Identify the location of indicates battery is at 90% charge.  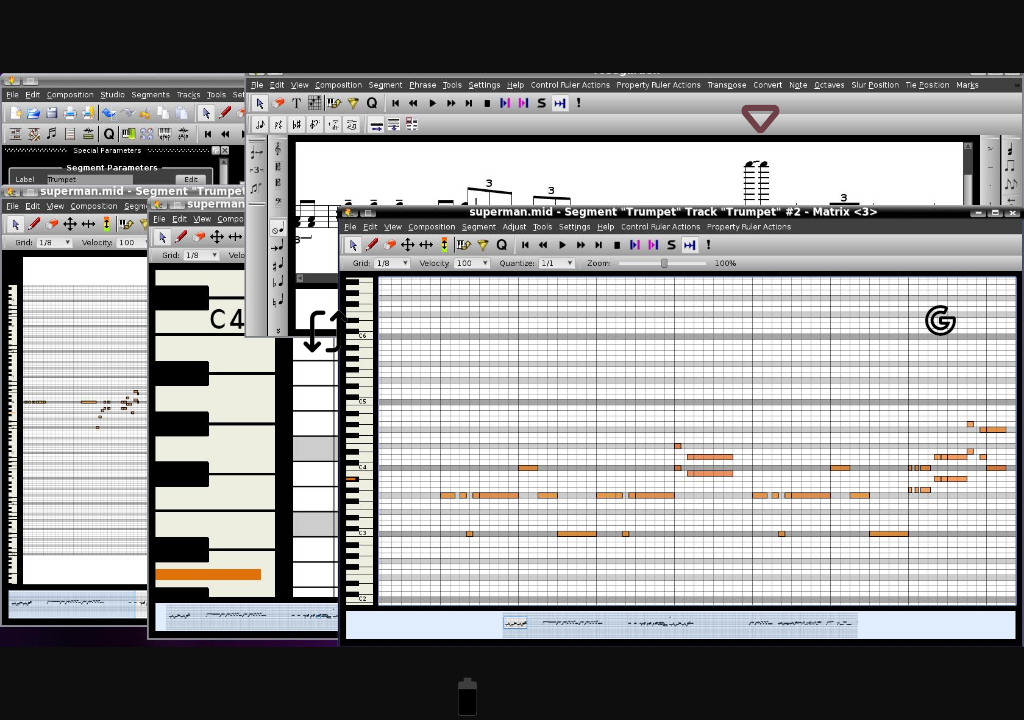
(467, 696).